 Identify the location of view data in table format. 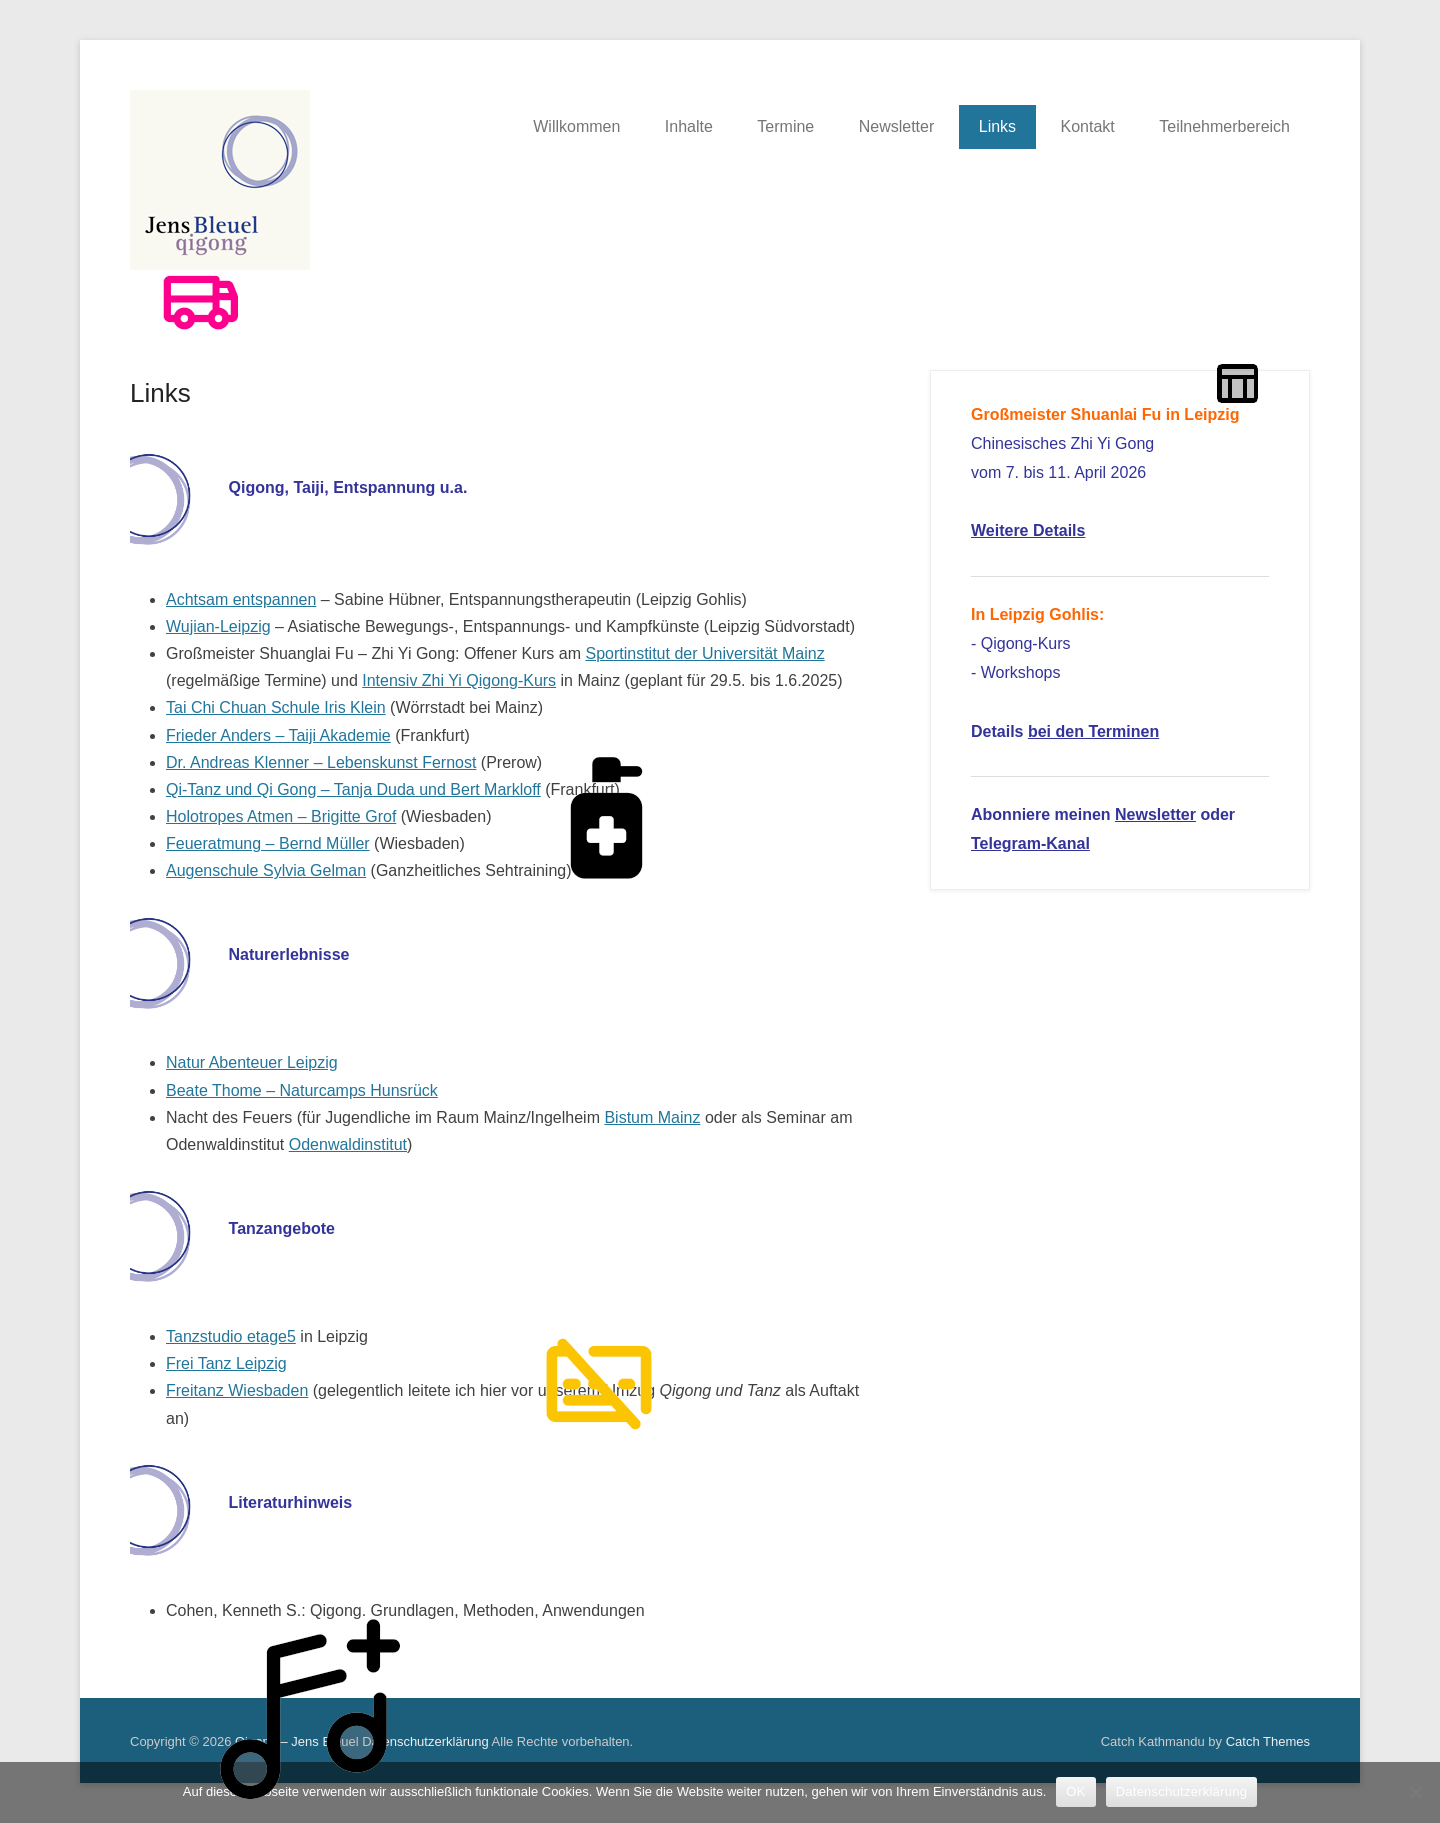
(1236, 383).